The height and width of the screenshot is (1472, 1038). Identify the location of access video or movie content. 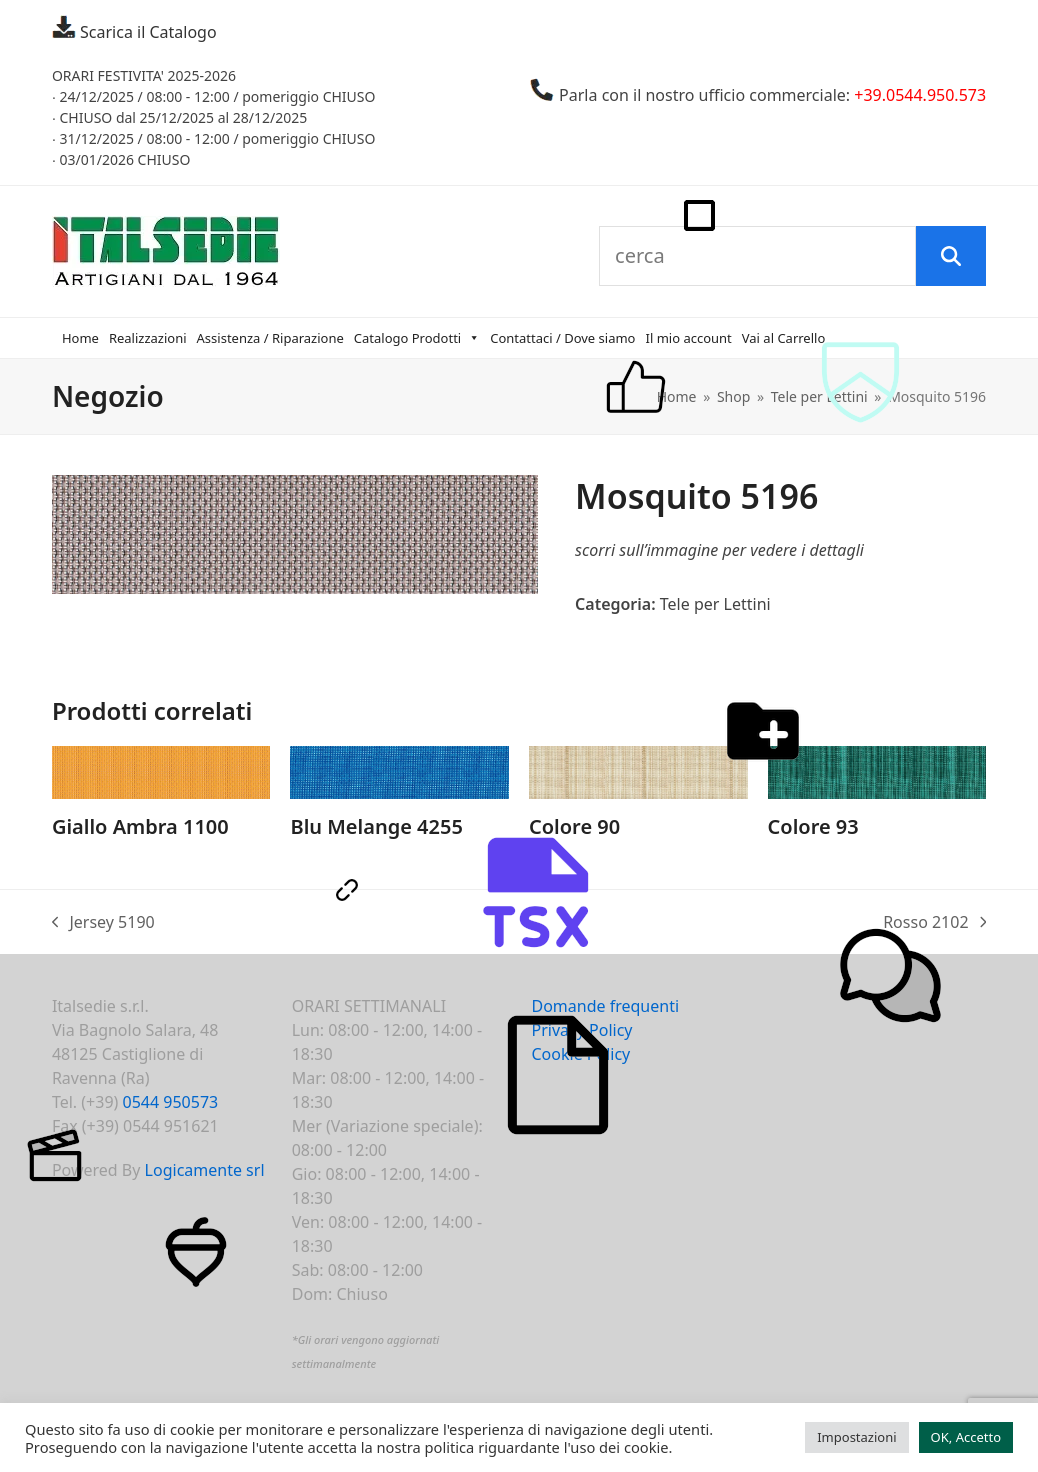
(55, 1157).